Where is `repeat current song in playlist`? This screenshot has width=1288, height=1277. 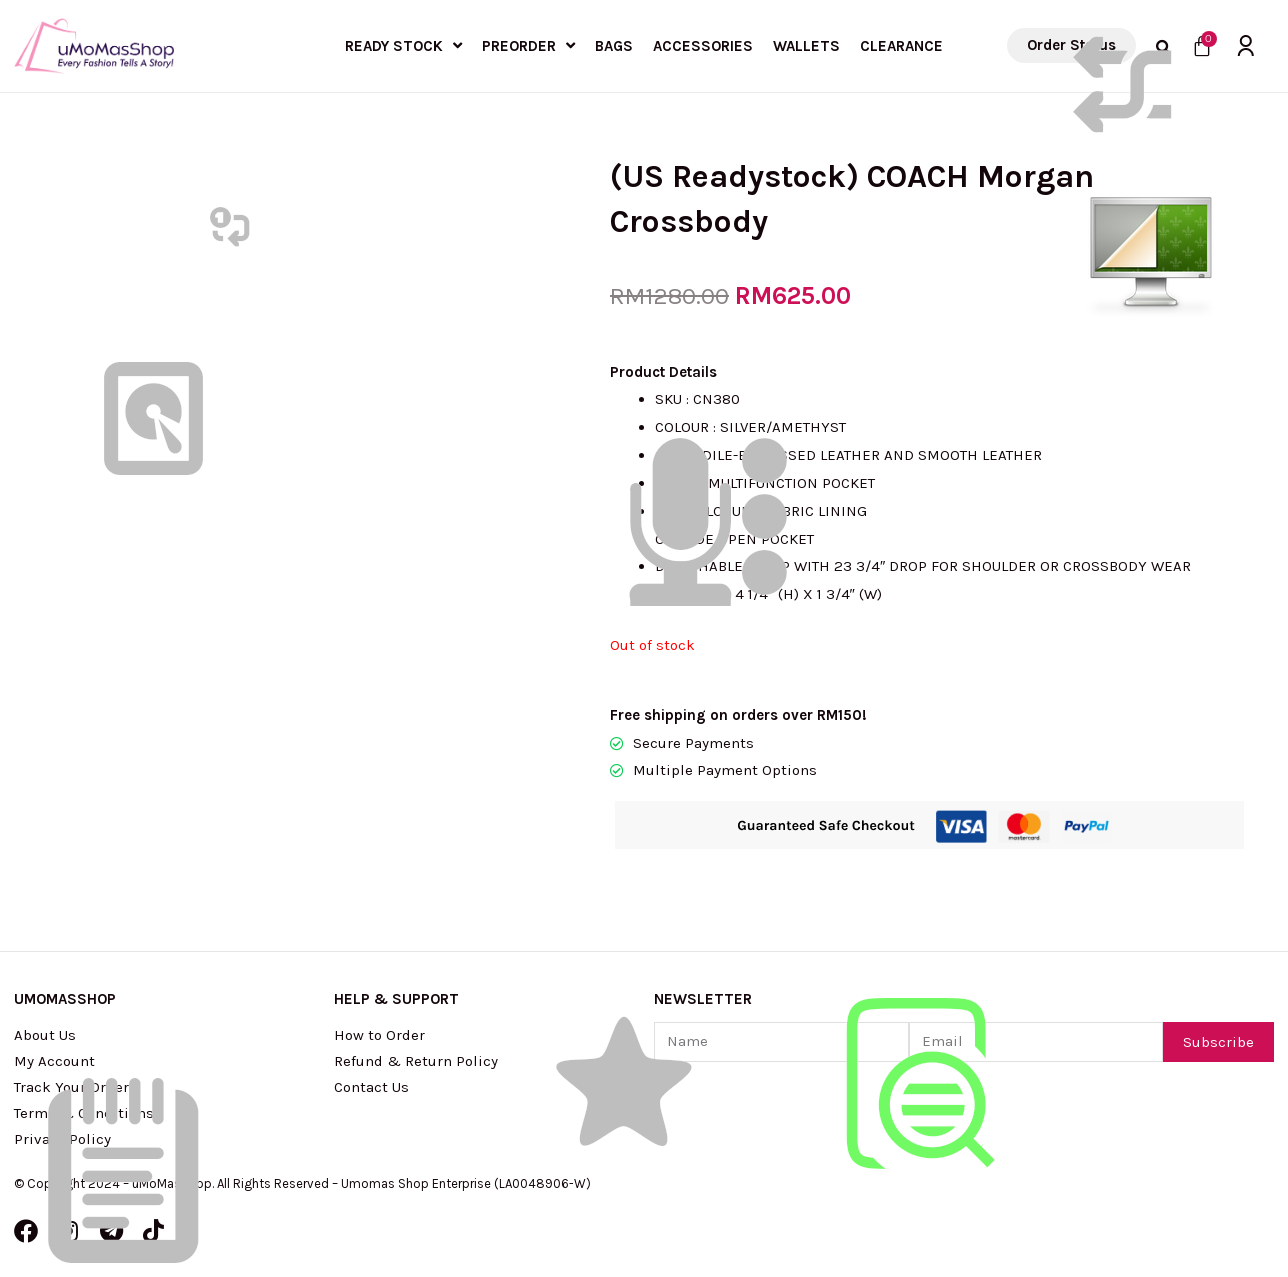 repeat current song in playlist is located at coordinates (231, 228).